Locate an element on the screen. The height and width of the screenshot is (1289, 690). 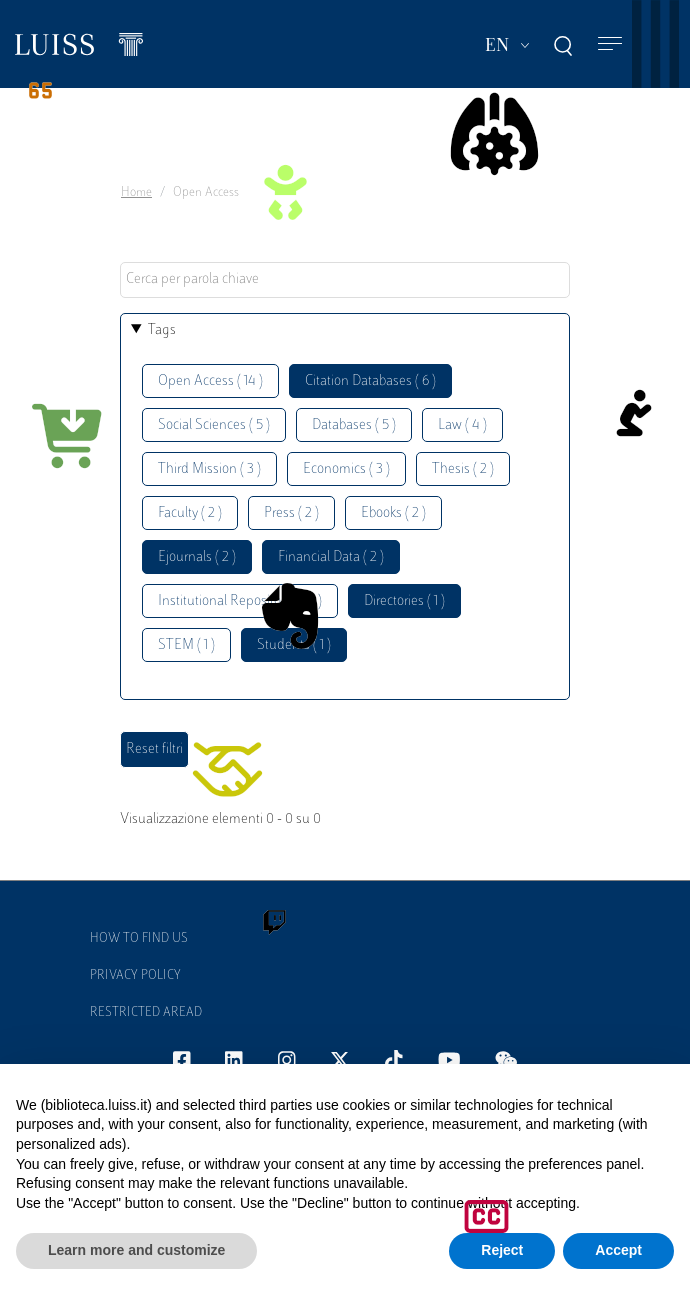
open the Twitch app is located at coordinates (274, 922).